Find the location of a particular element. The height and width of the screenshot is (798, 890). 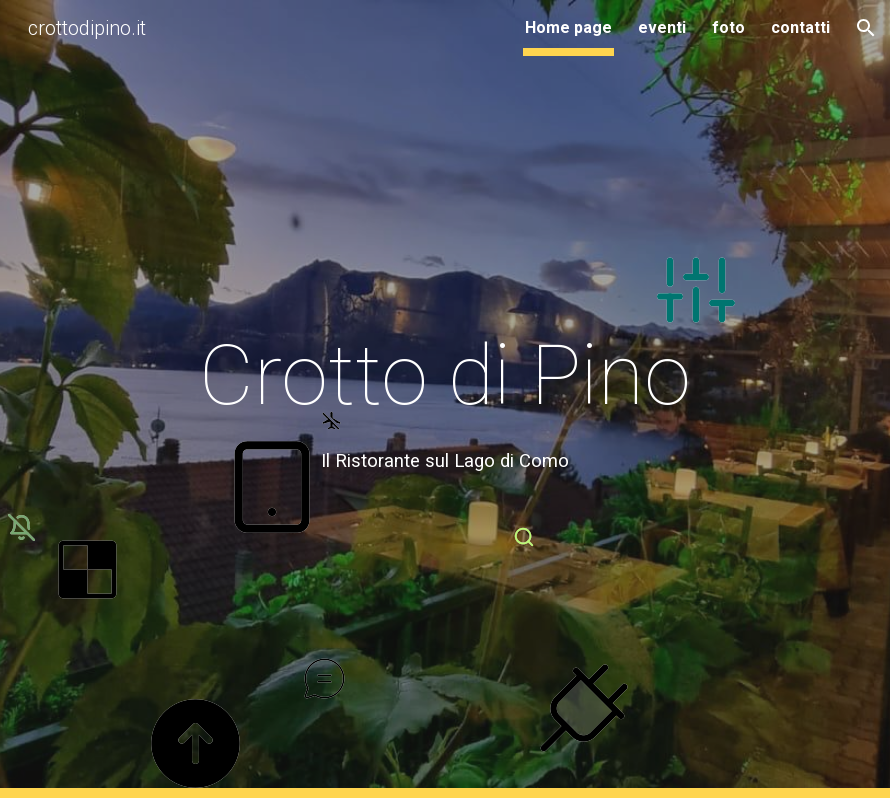

mute notifications is located at coordinates (21, 527).